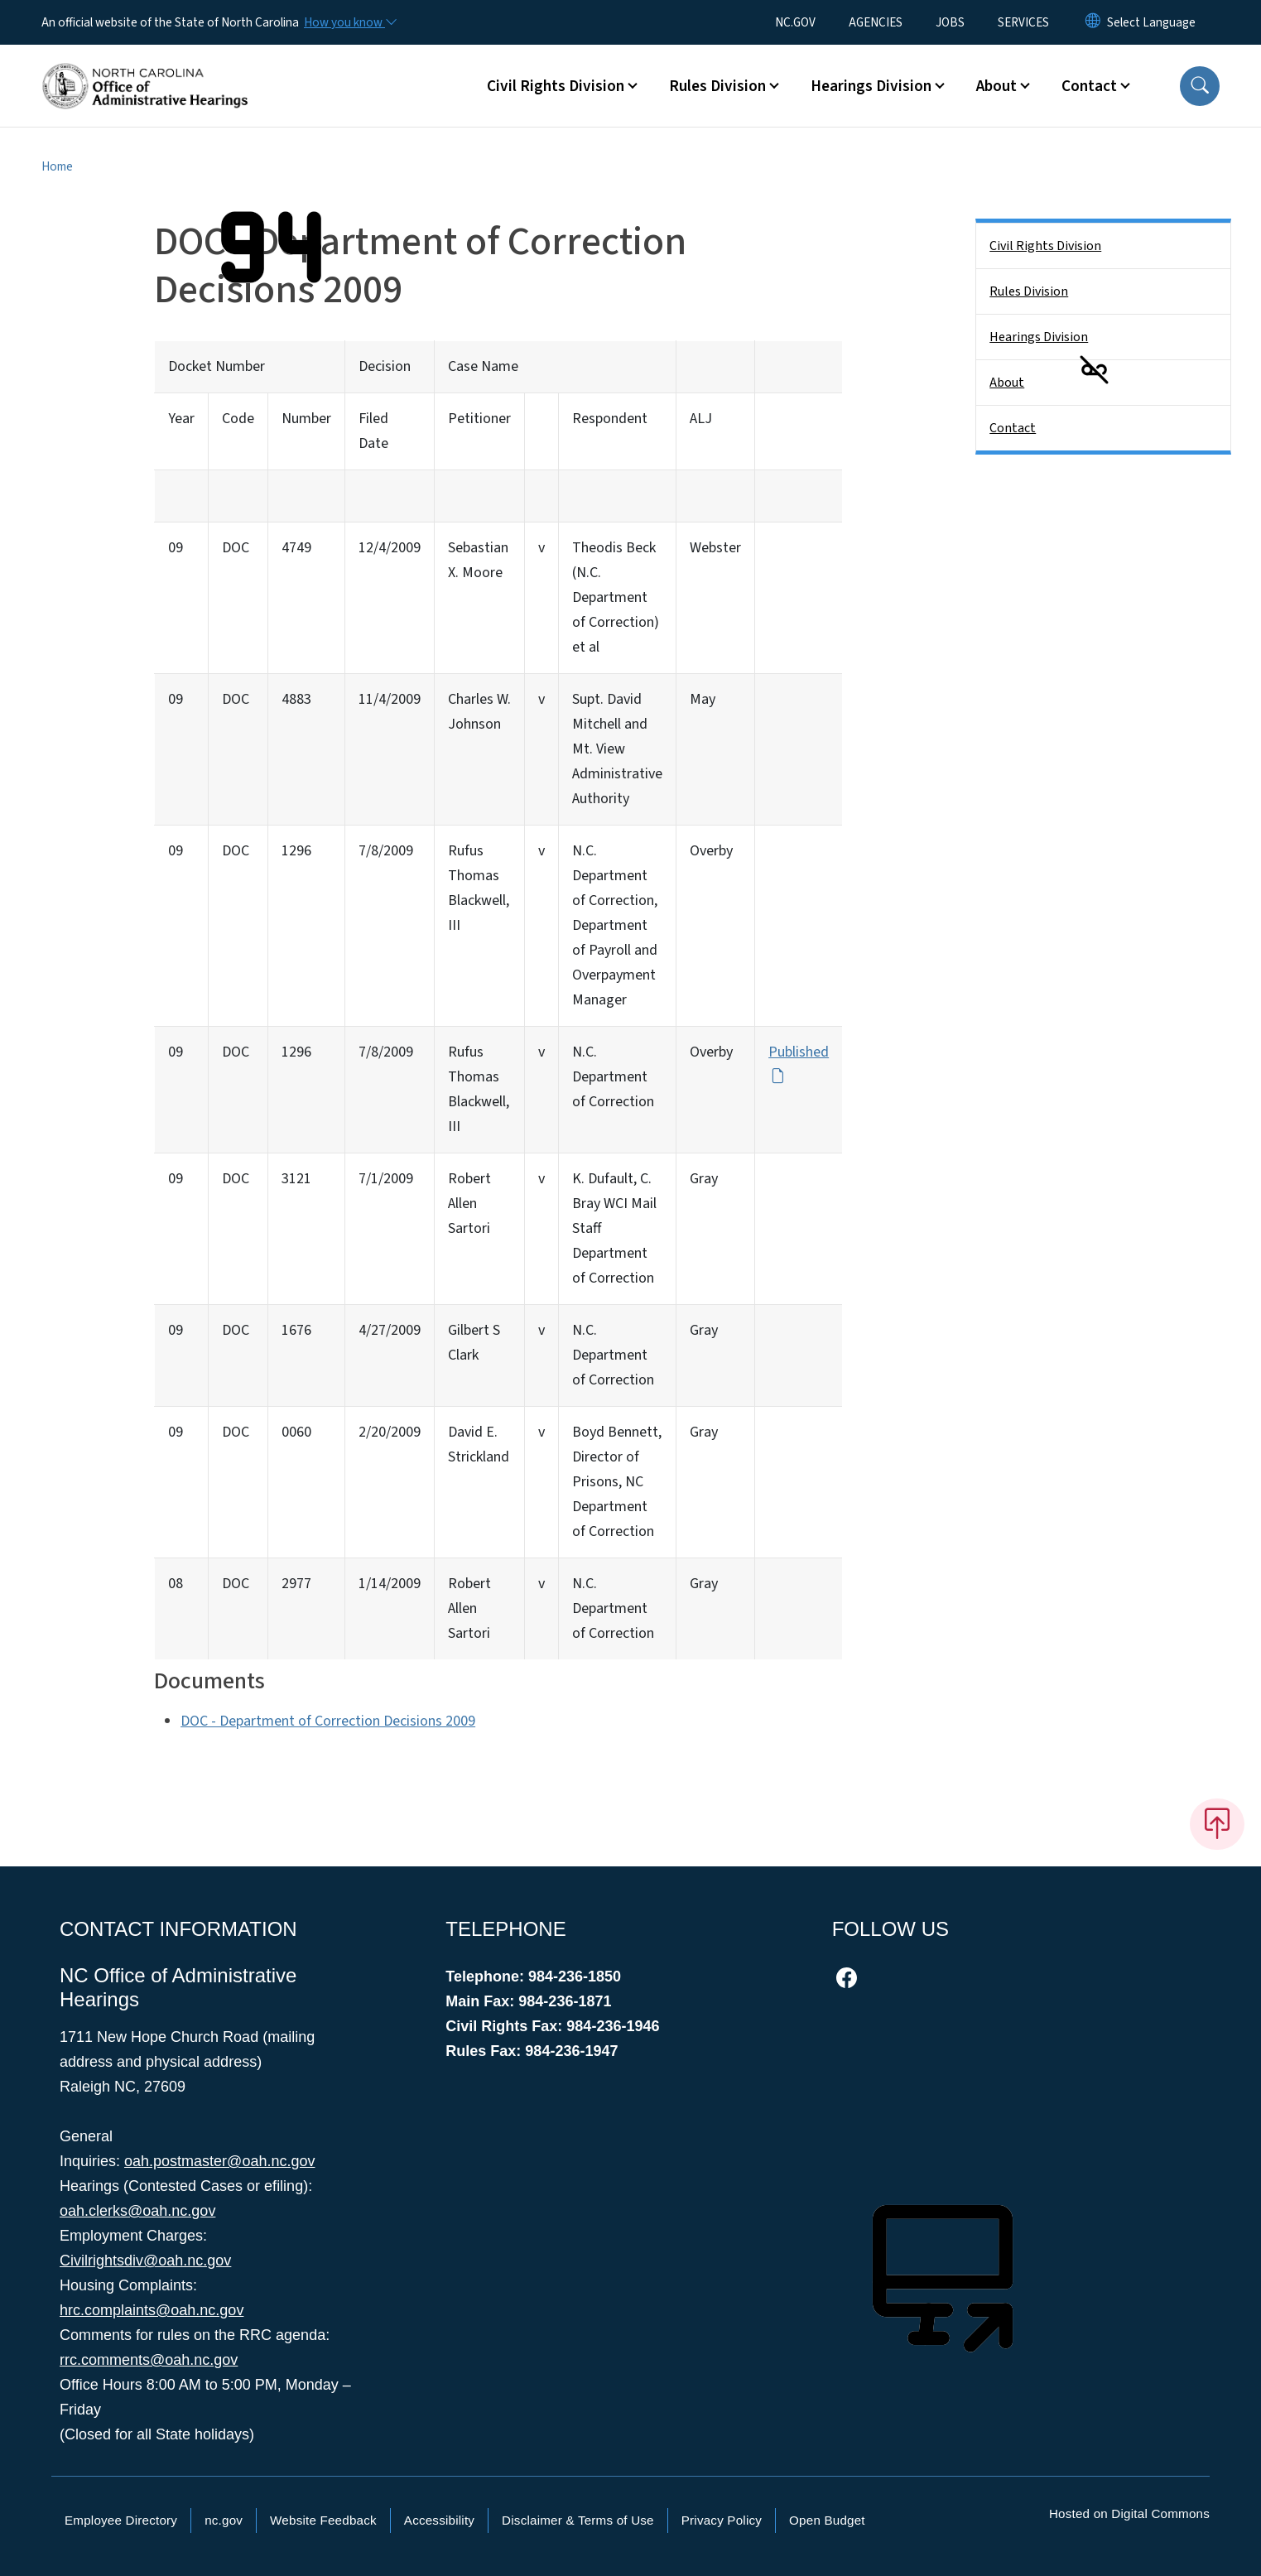 This screenshot has height=2576, width=1261. Describe the element at coordinates (271, 247) in the screenshot. I see `indicates item number 94 in a list or sequence` at that location.